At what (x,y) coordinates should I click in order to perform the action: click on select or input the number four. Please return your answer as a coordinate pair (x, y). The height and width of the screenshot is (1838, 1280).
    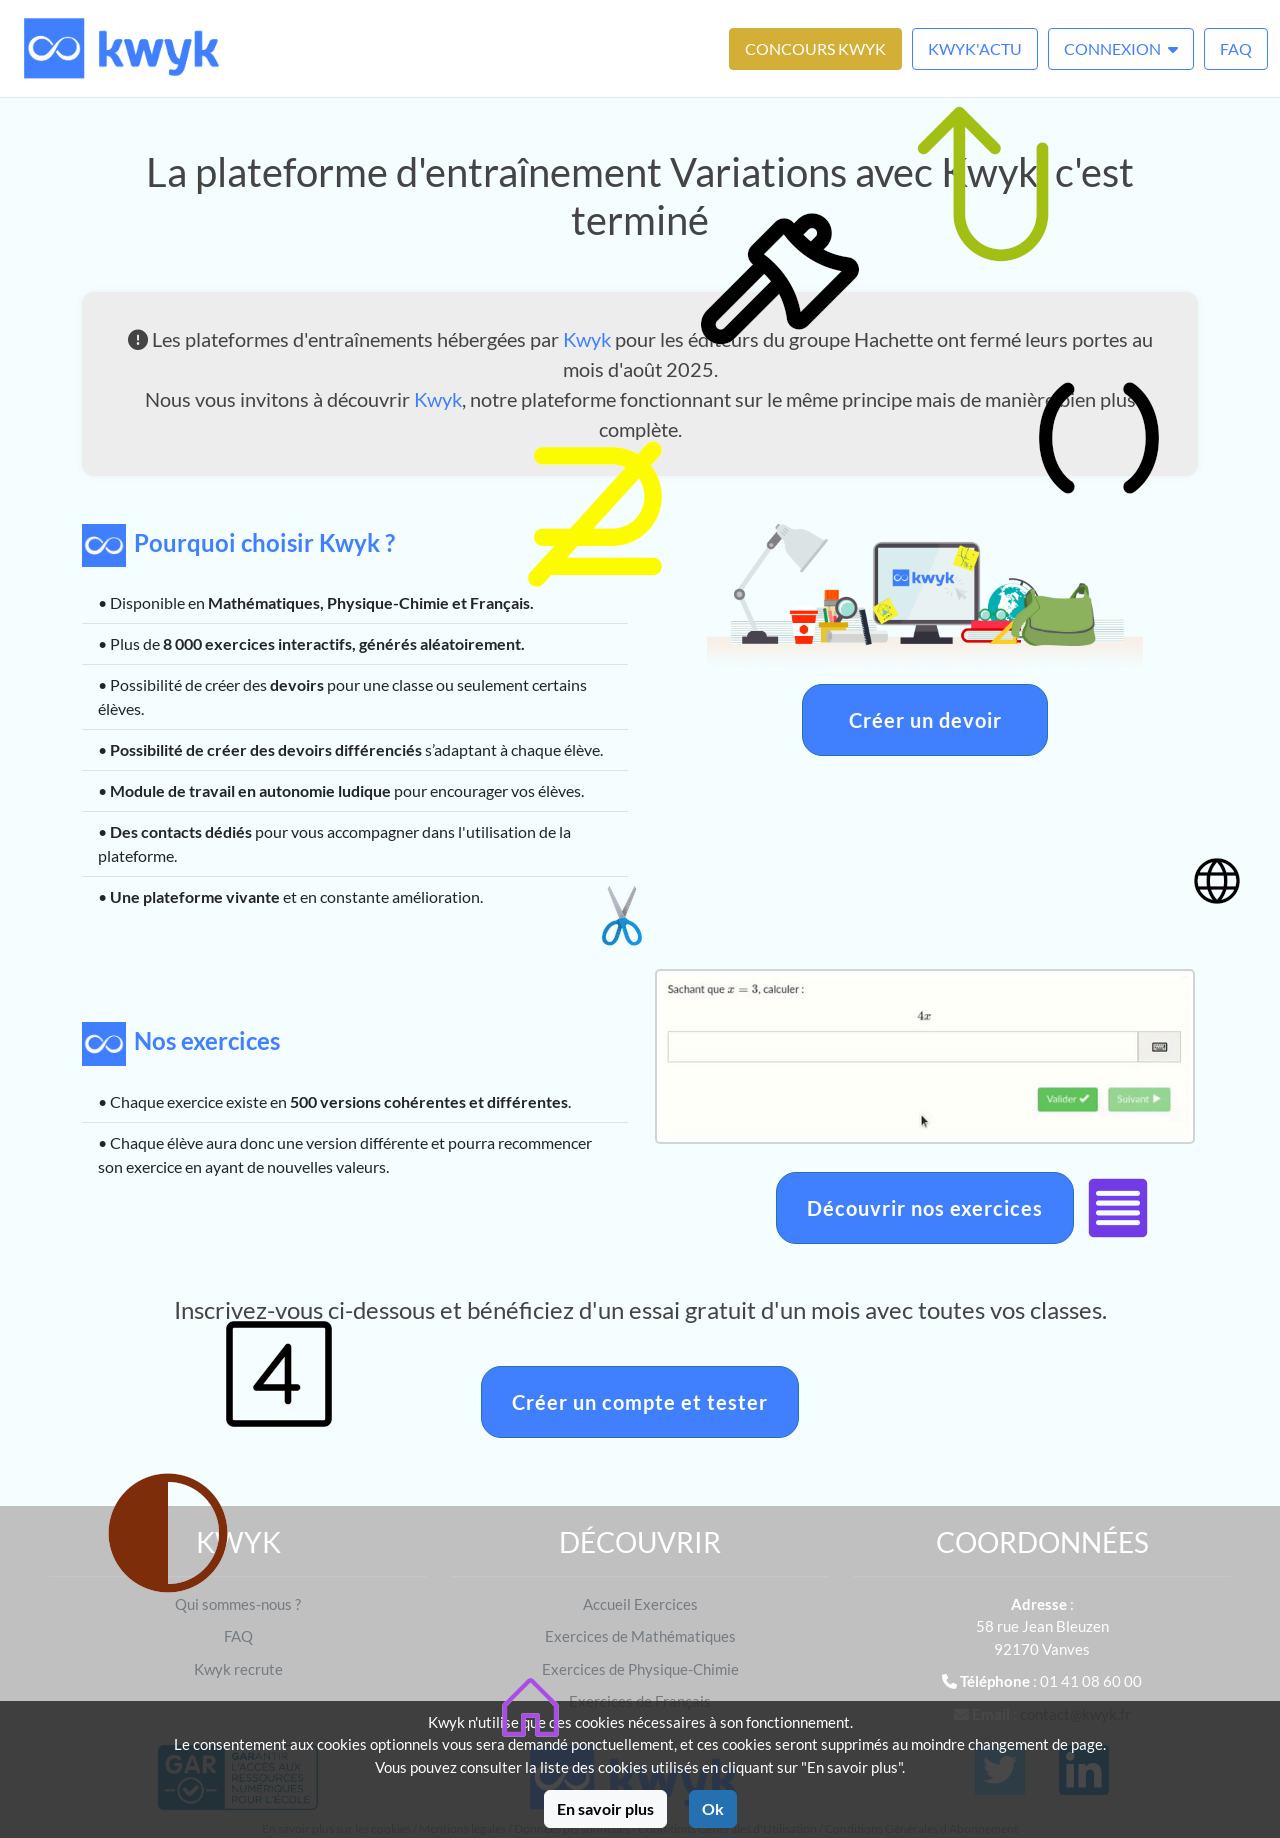
    Looking at the image, I should click on (279, 1374).